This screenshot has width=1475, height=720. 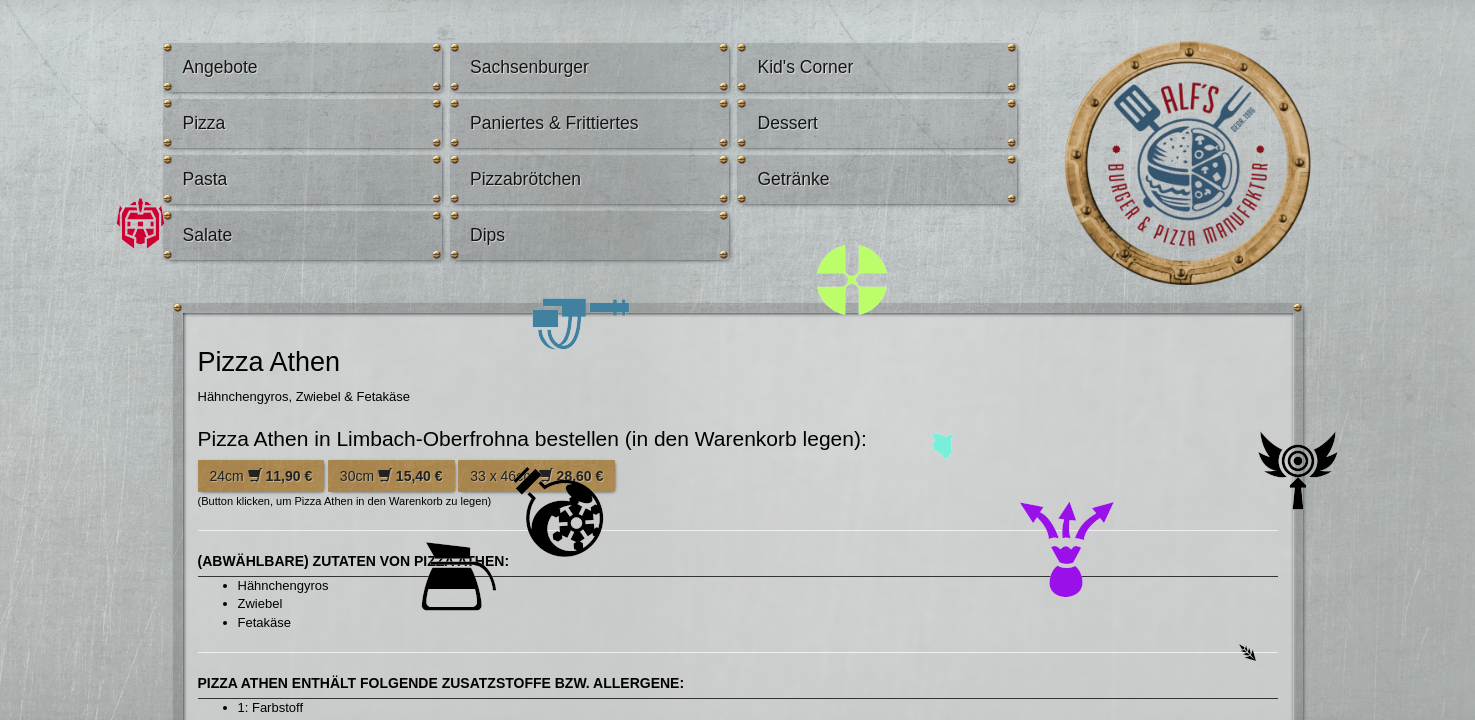 I want to click on select minigun weapon, so click(x=581, y=311).